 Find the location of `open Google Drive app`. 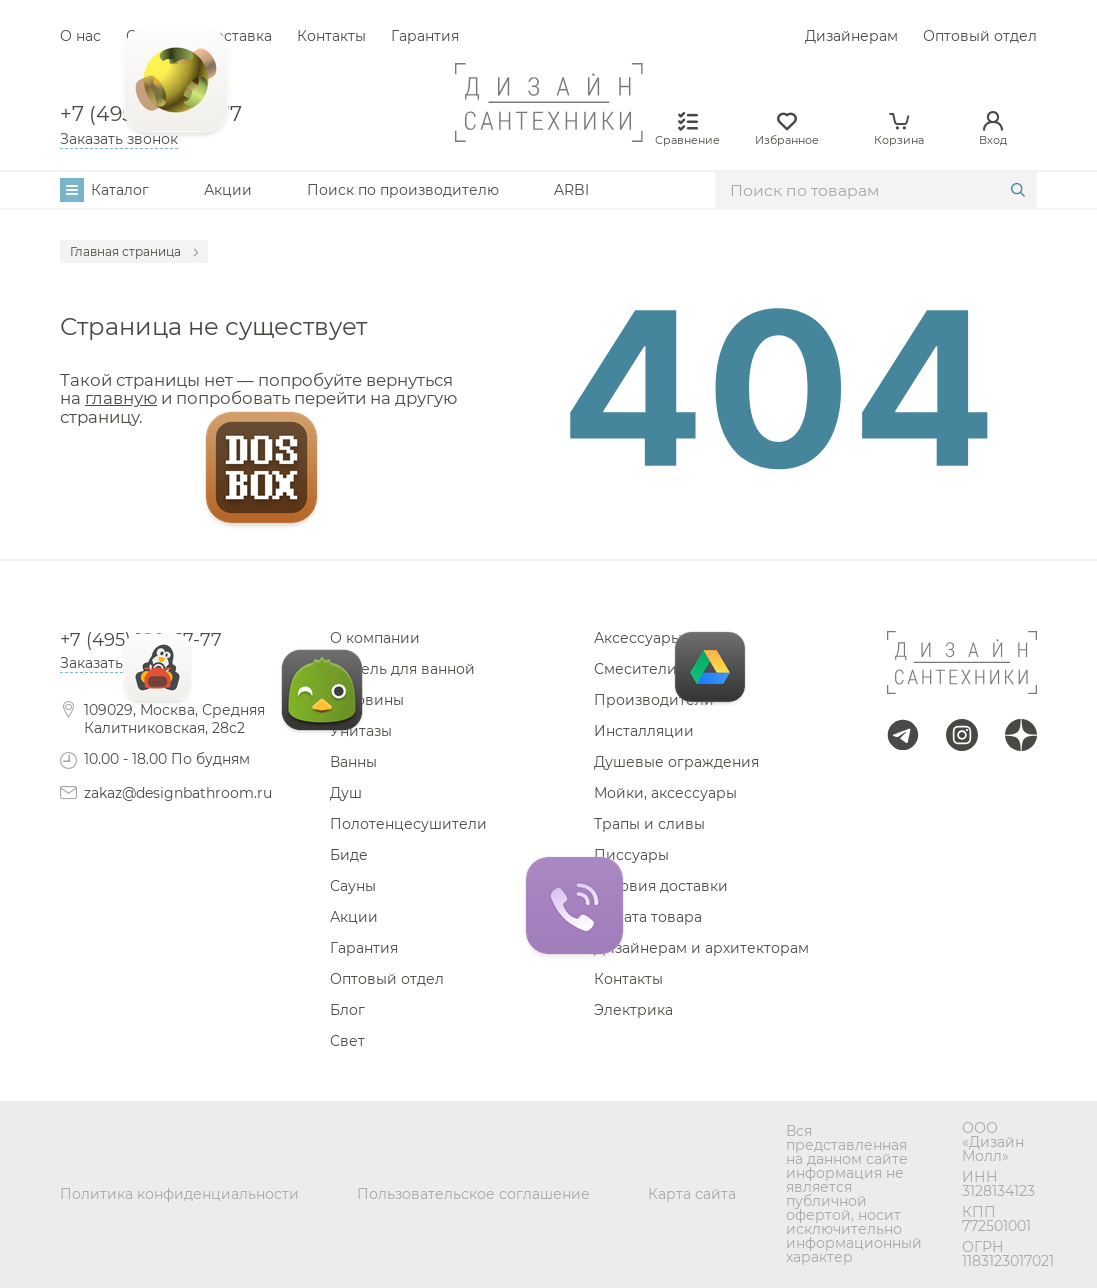

open Google Drive app is located at coordinates (710, 667).